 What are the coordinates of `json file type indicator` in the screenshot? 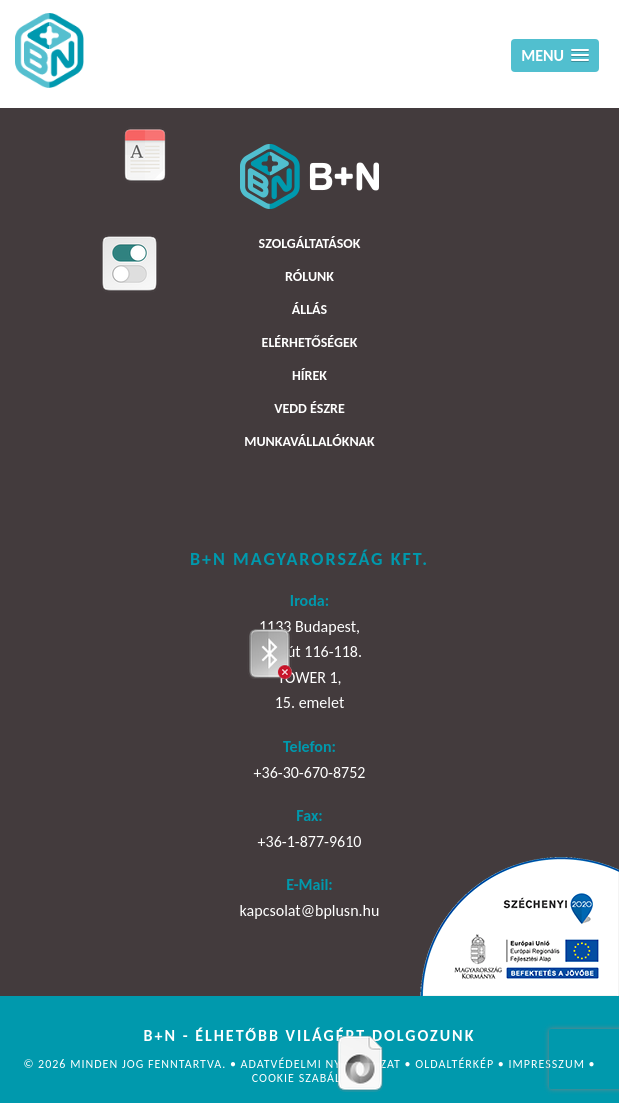 It's located at (360, 1063).